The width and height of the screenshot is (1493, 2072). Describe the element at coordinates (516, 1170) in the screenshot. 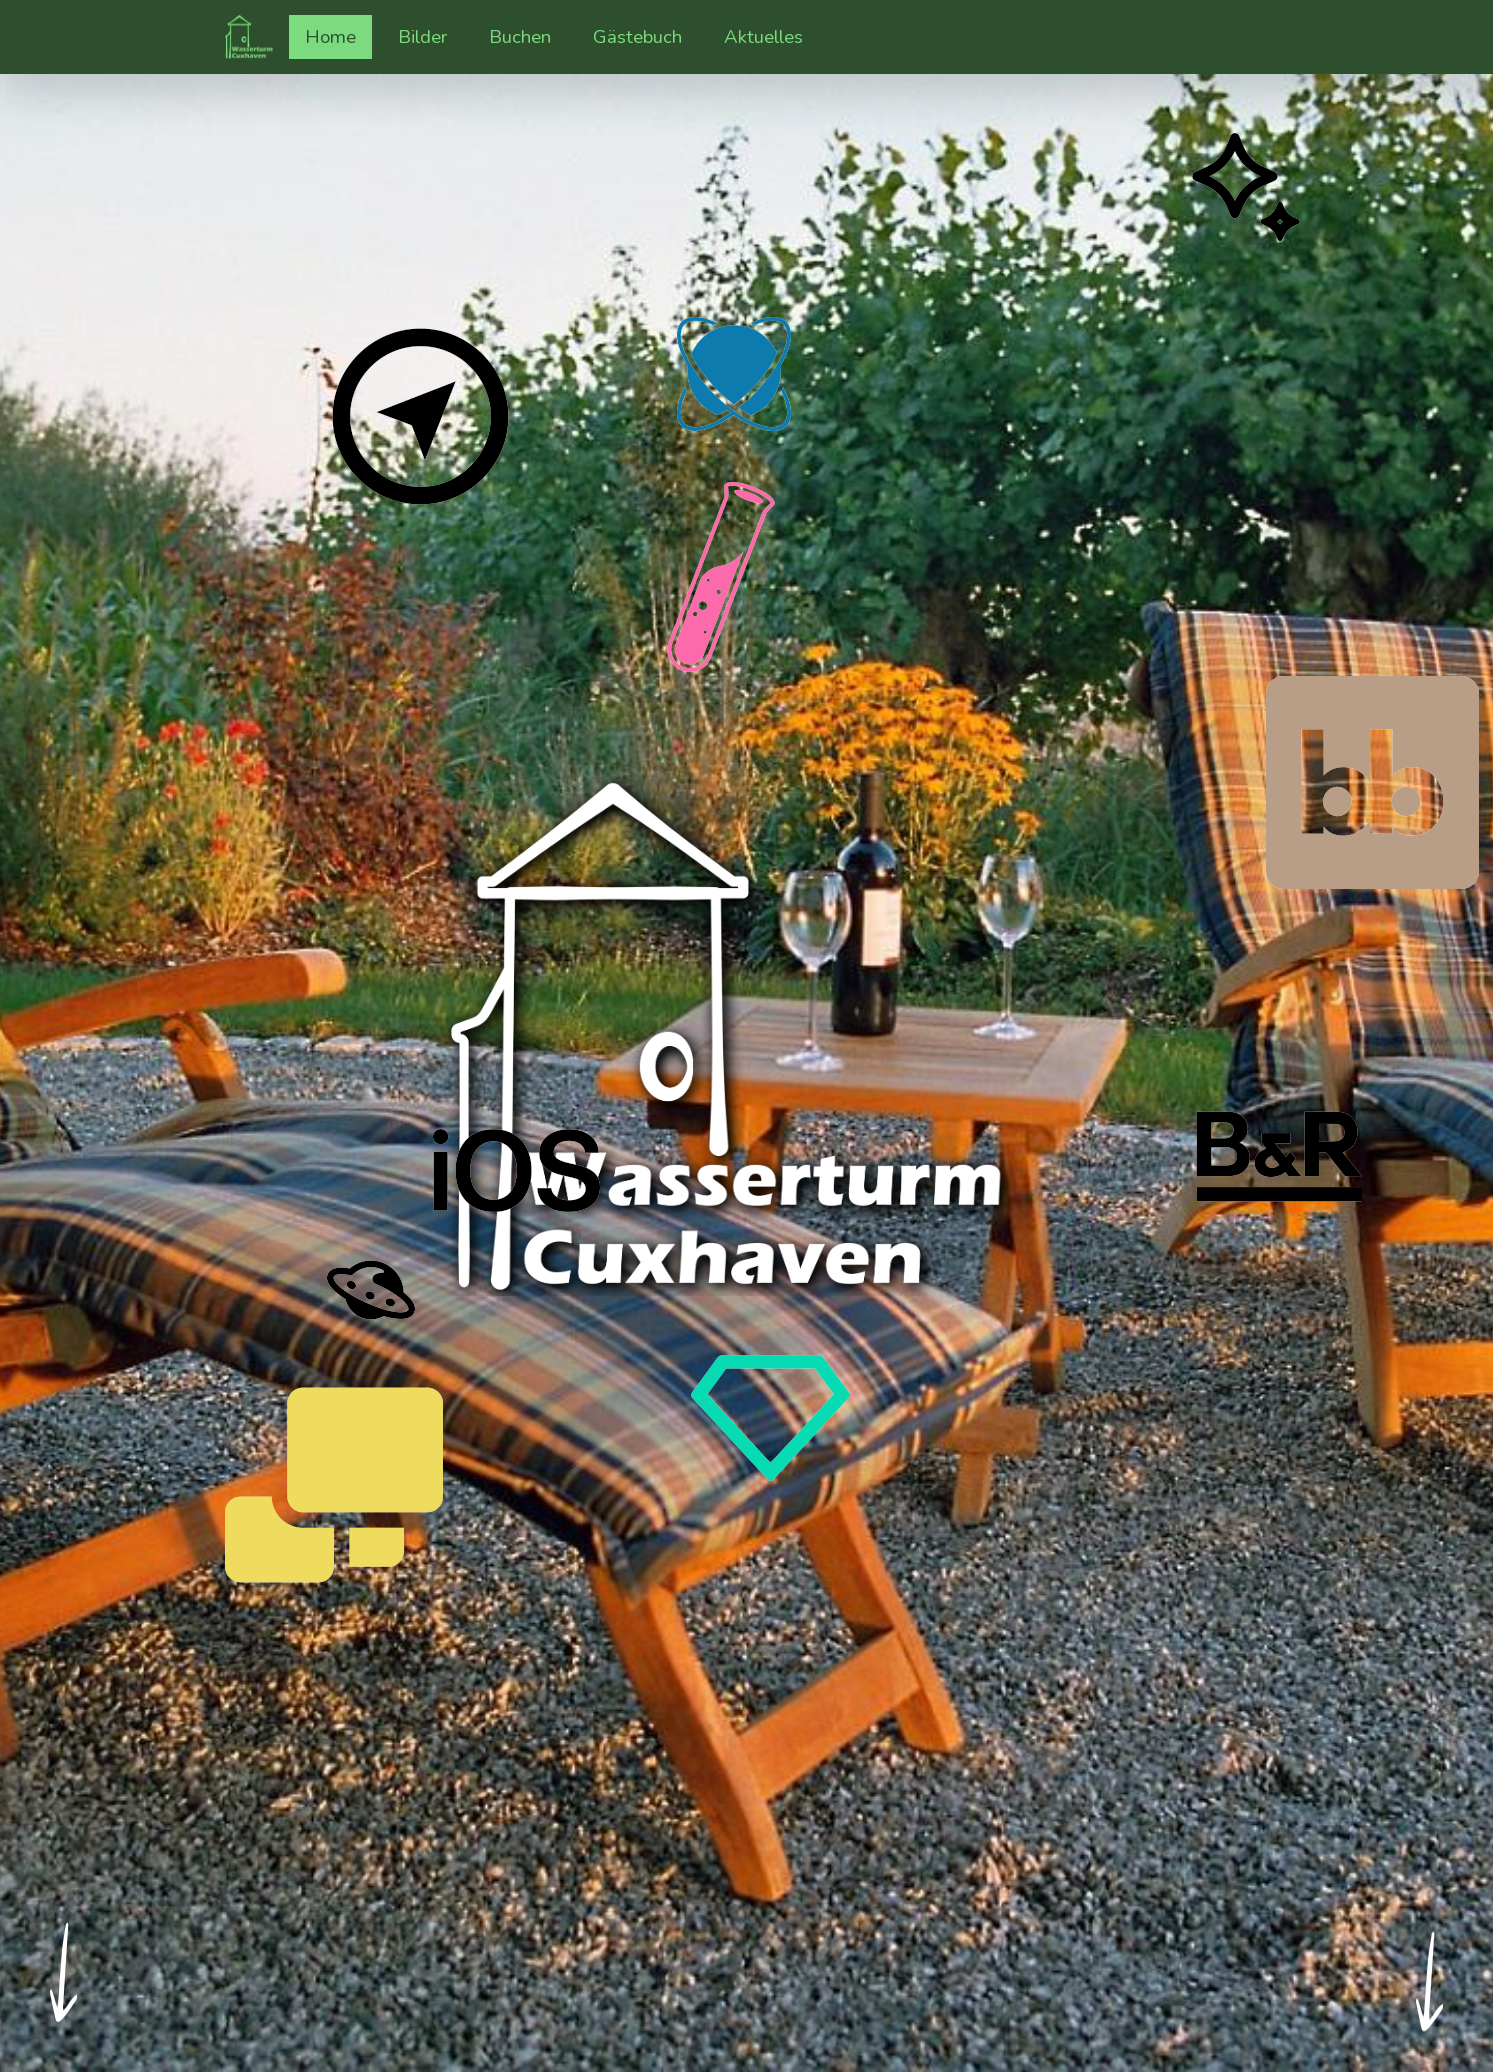

I see `indicates iOS platform compatibility` at that location.